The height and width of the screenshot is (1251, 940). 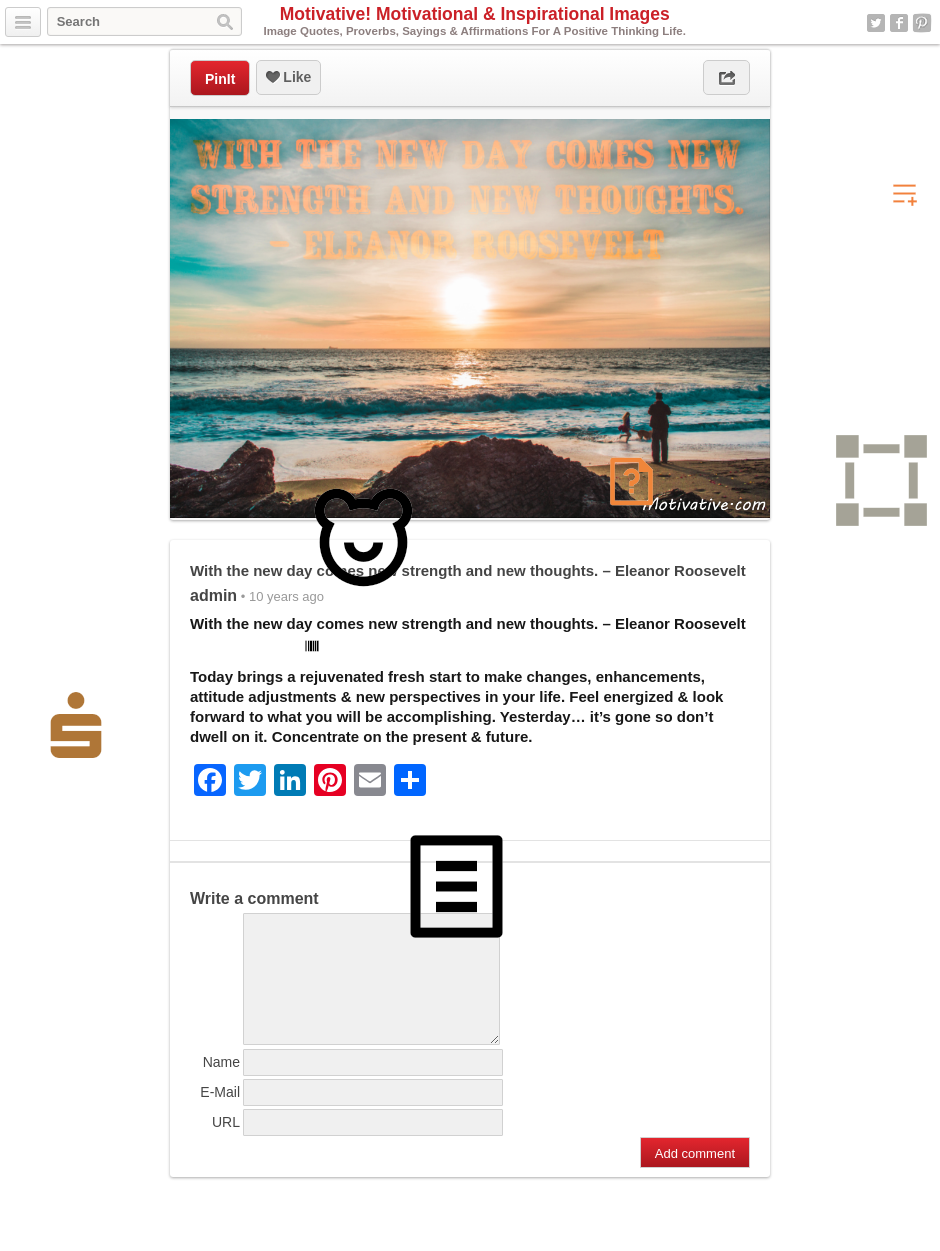 What do you see at coordinates (312, 646) in the screenshot?
I see `scan a barcode` at bounding box center [312, 646].